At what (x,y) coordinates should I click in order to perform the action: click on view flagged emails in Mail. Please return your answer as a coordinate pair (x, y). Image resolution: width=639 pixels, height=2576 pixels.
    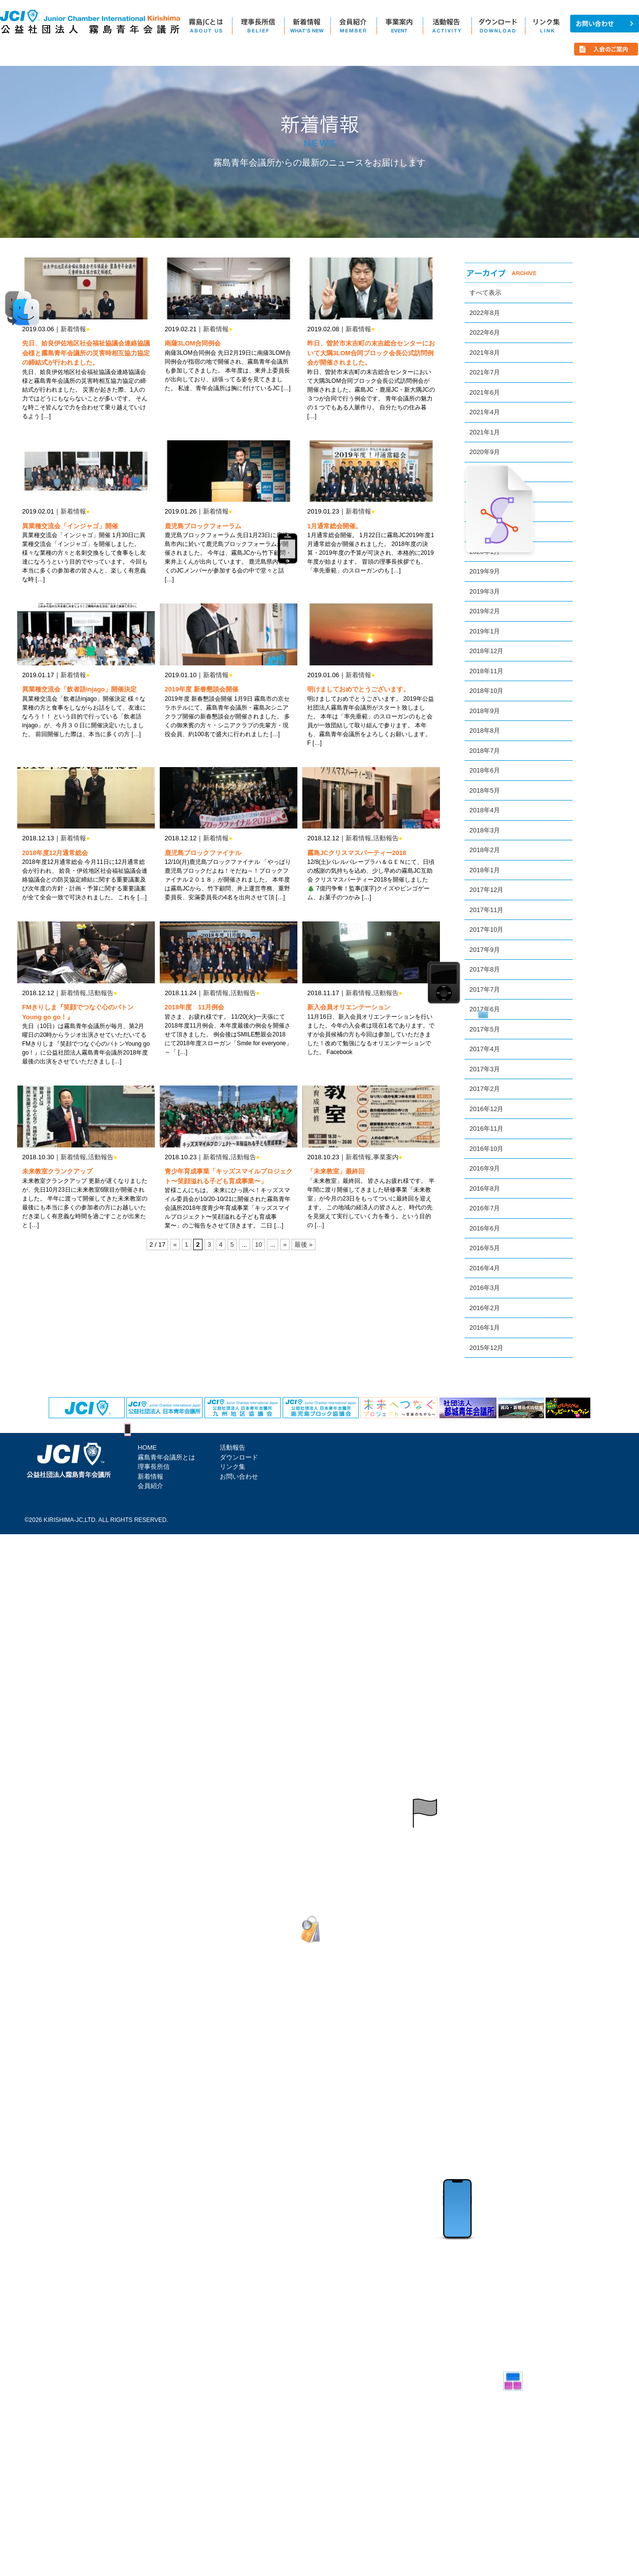
    Looking at the image, I should click on (425, 1813).